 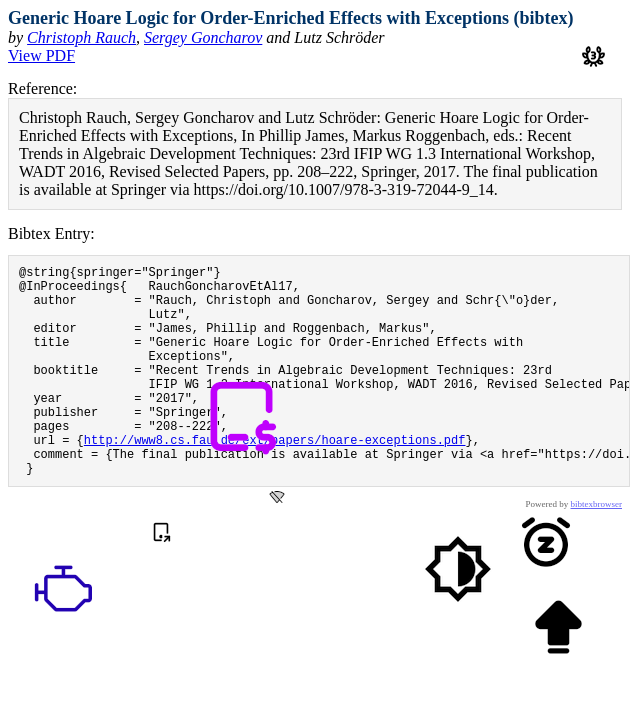 What do you see at coordinates (558, 626) in the screenshot?
I see `upload a file or document` at bounding box center [558, 626].